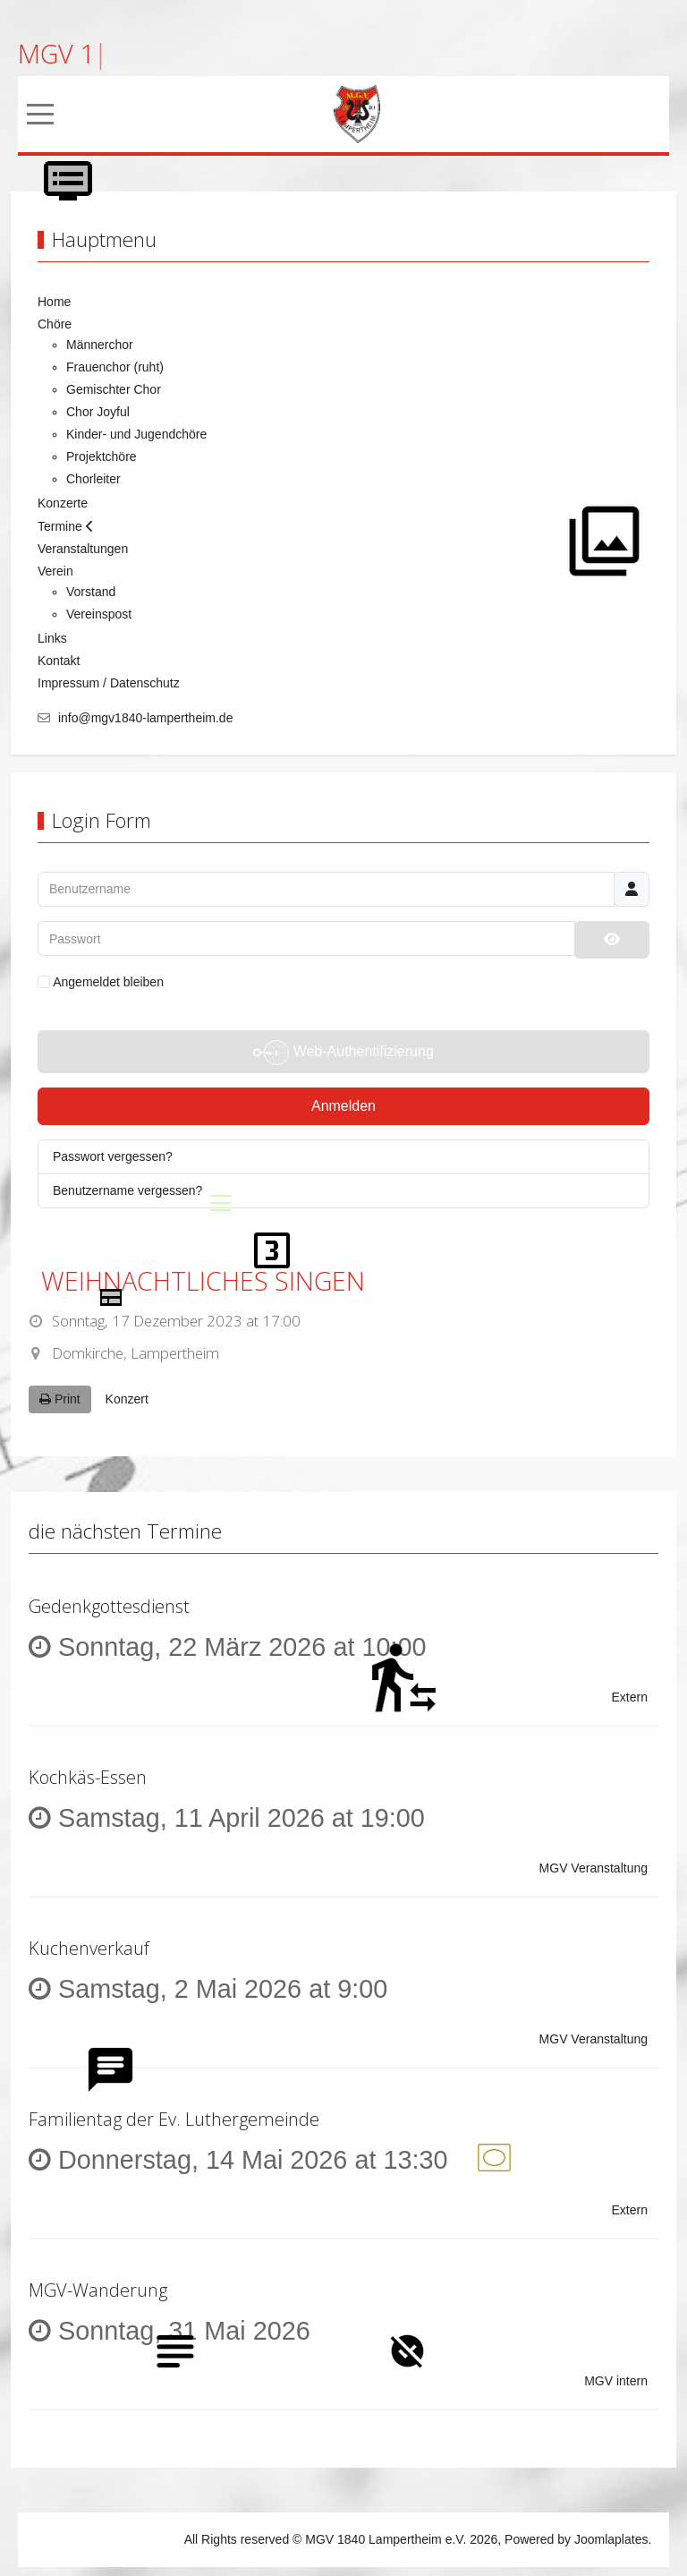  I want to click on open chat or messaging, so click(110, 2069).